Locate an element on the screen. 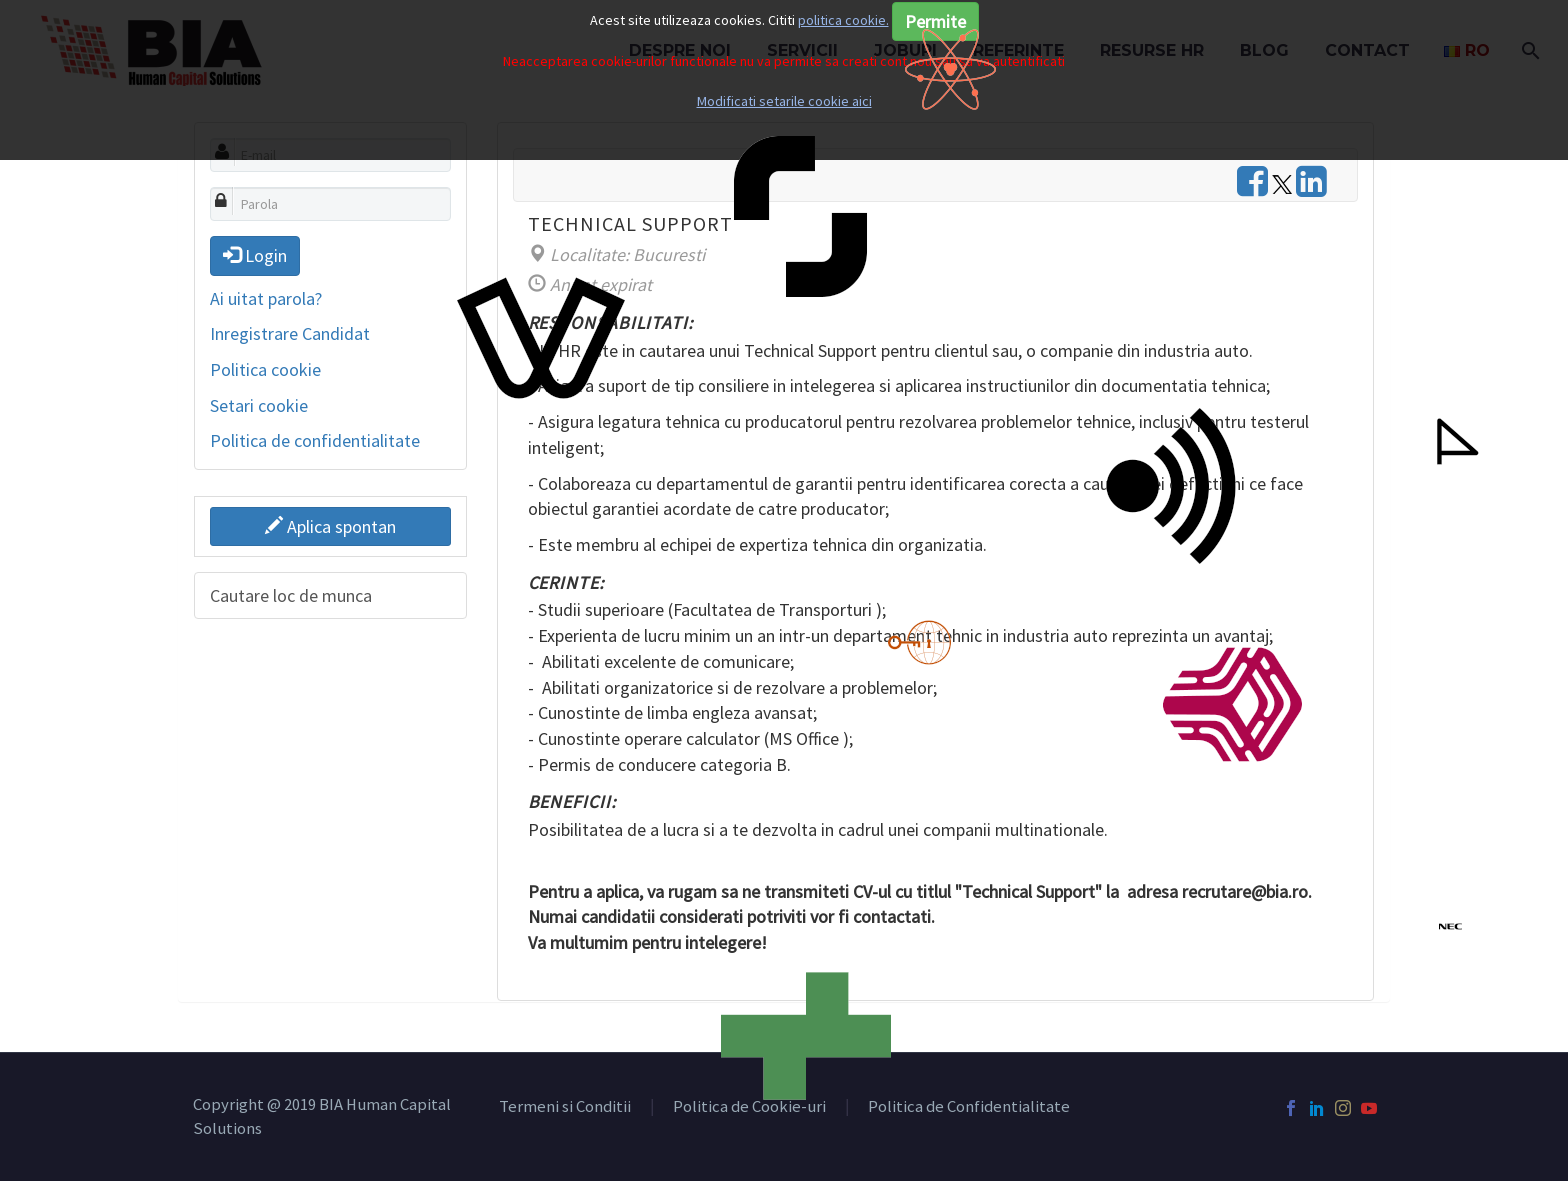 The width and height of the screenshot is (1568, 1181). neutralinojs framework logo is located at coordinates (950, 69).